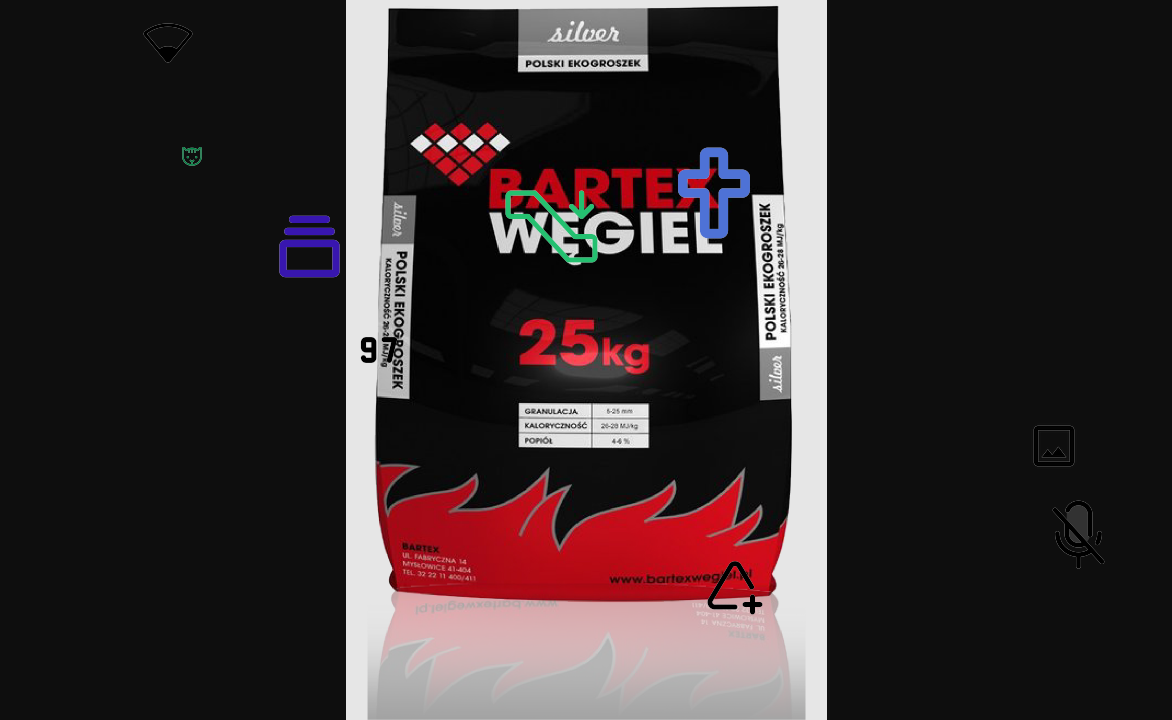  I want to click on view stacked cards or layers, so click(309, 249).